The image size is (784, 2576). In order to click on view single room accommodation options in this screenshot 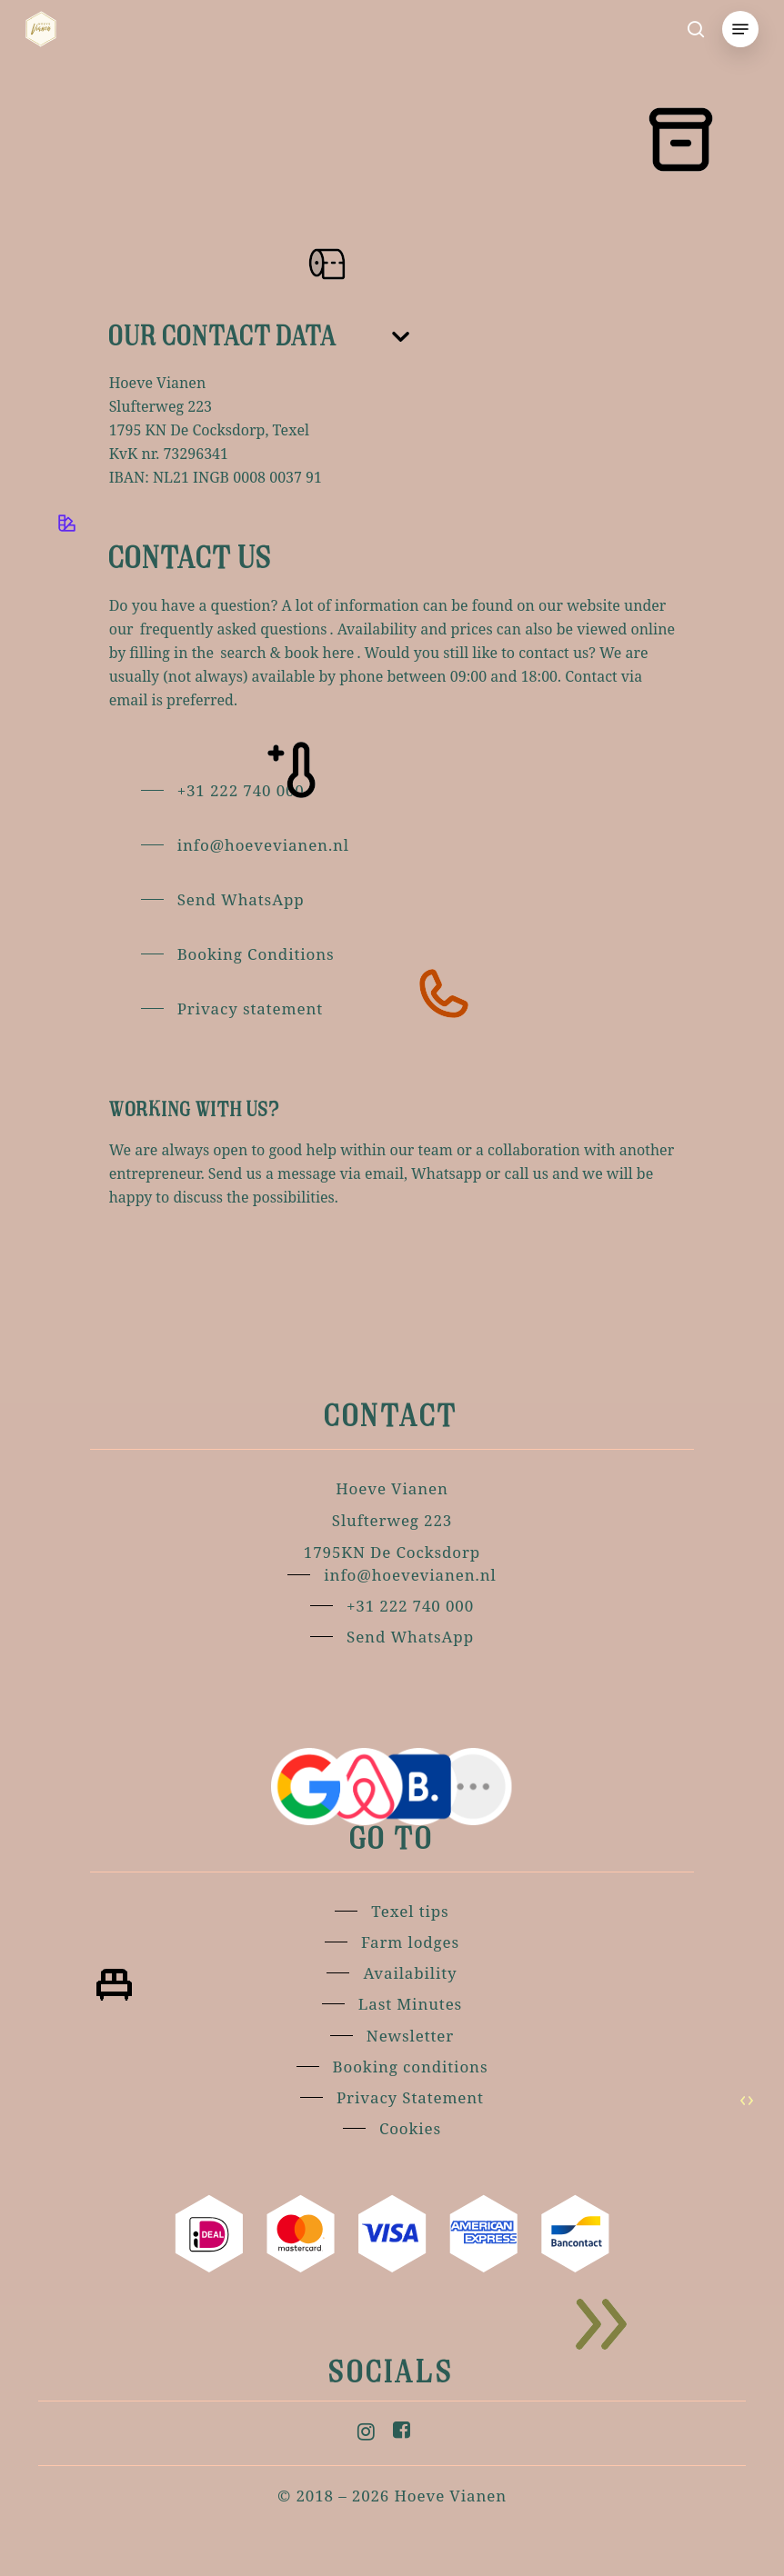, I will do `click(114, 1984)`.